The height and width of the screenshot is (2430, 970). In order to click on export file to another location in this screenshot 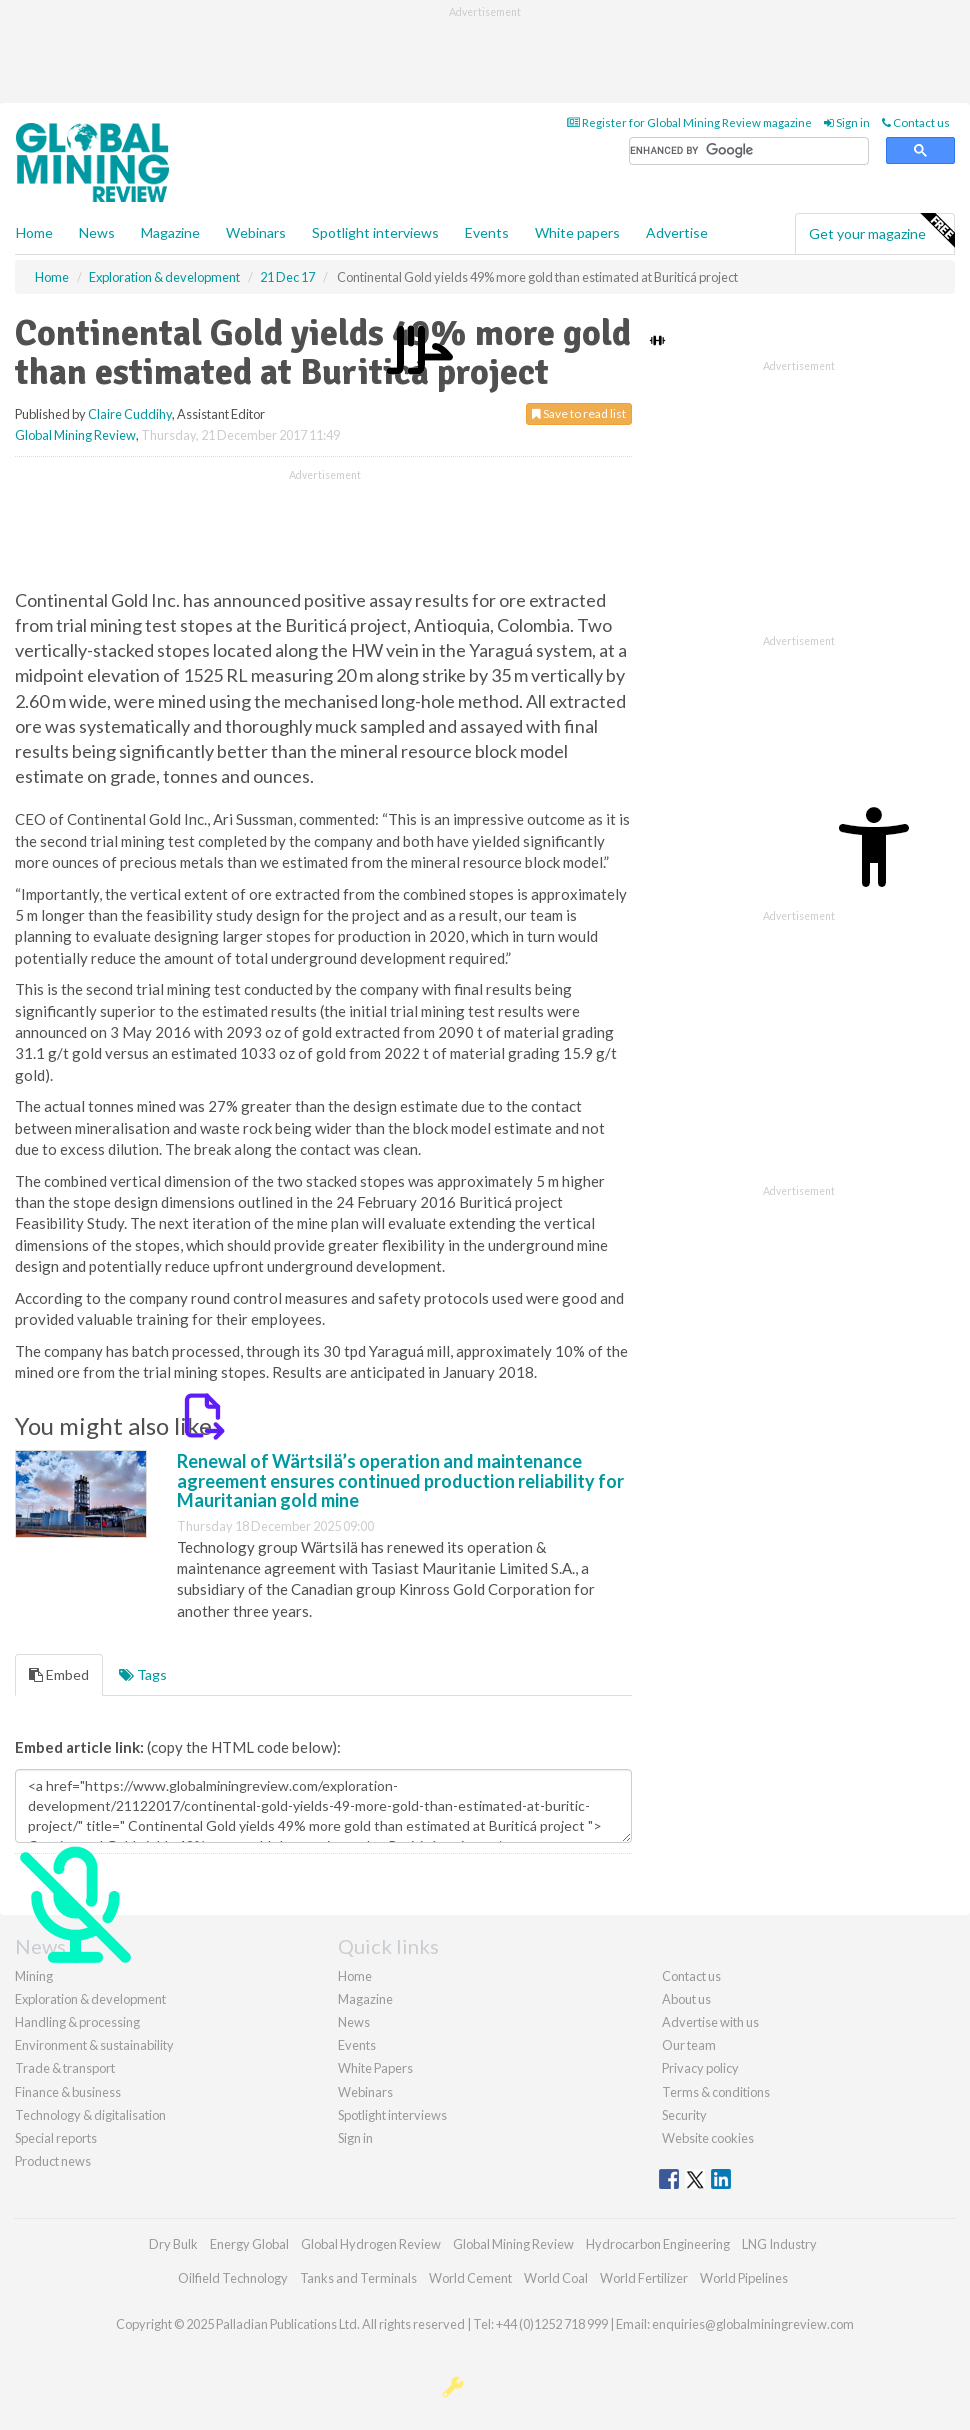, I will do `click(202, 1415)`.